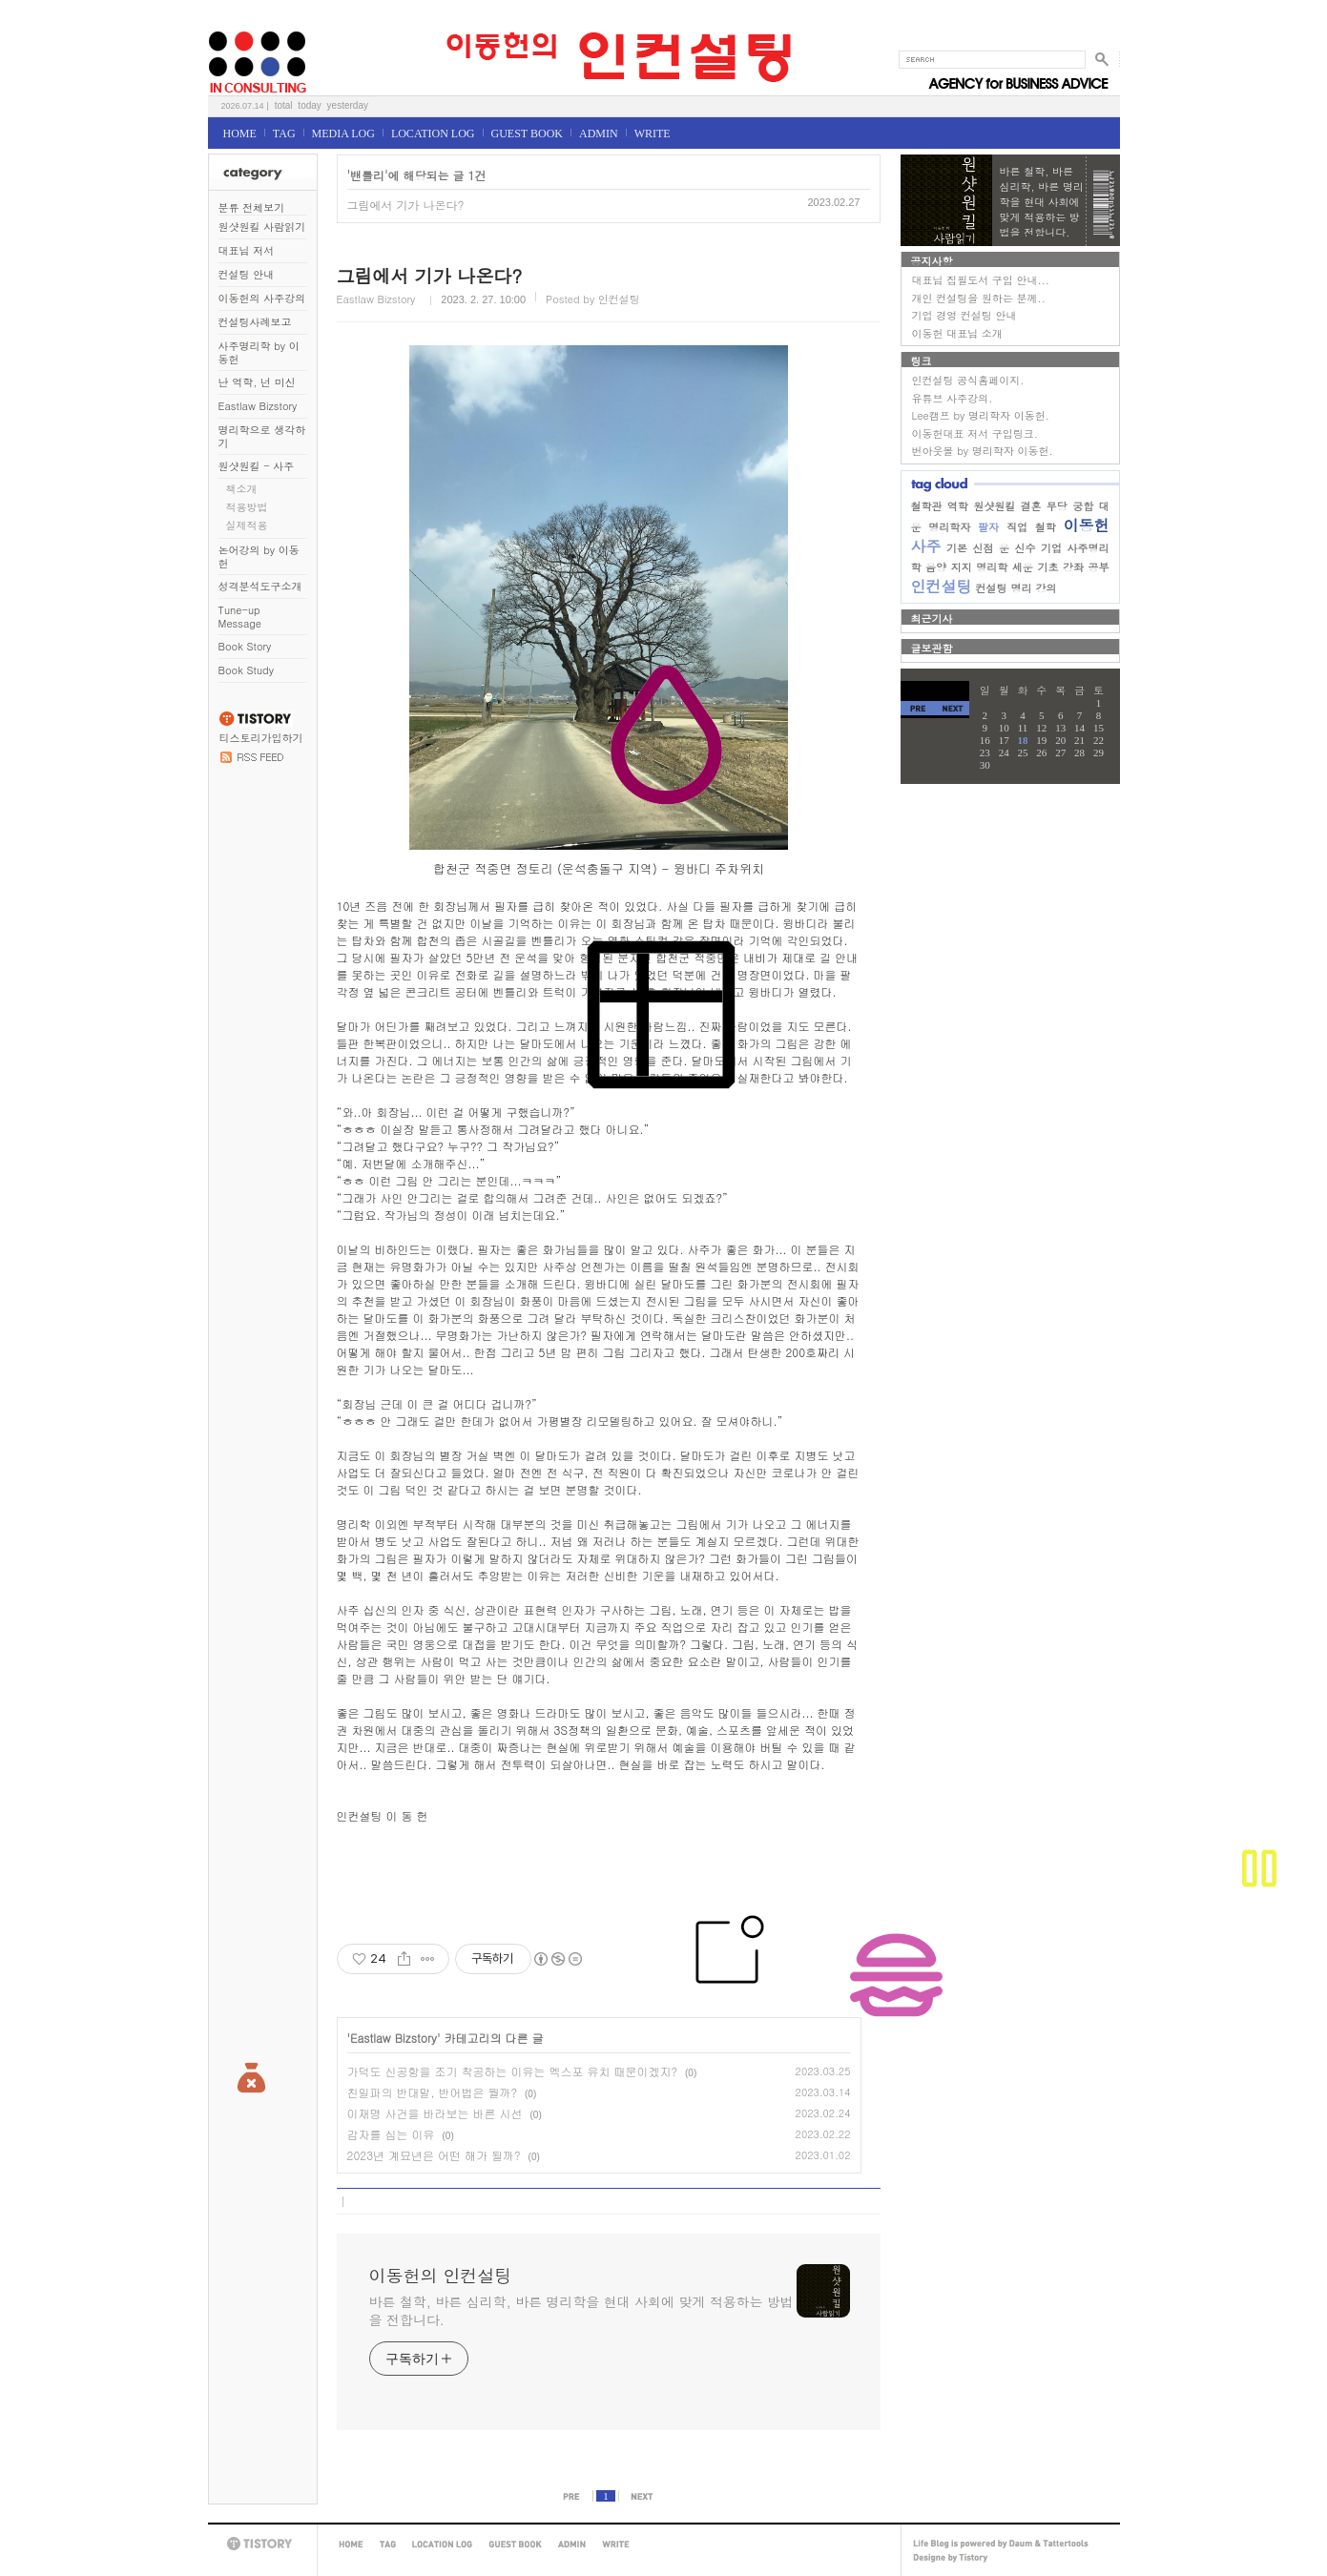  What do you see at coordinates (661, 1015) in the screenshot?
I see `view github project board` at bounding box center [661, 1015].